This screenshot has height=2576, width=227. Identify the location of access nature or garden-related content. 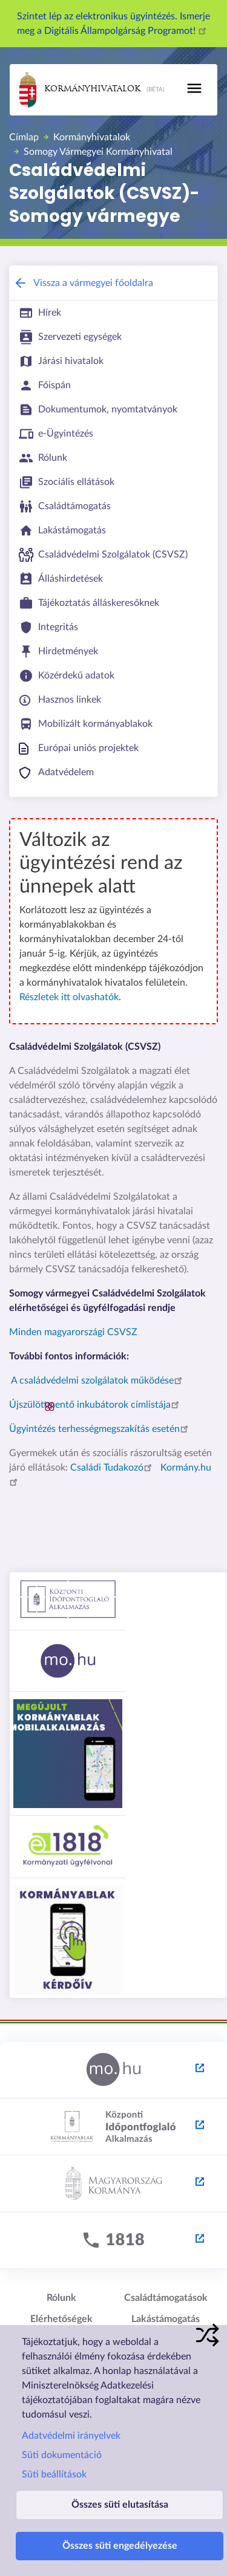
(50, 1407).